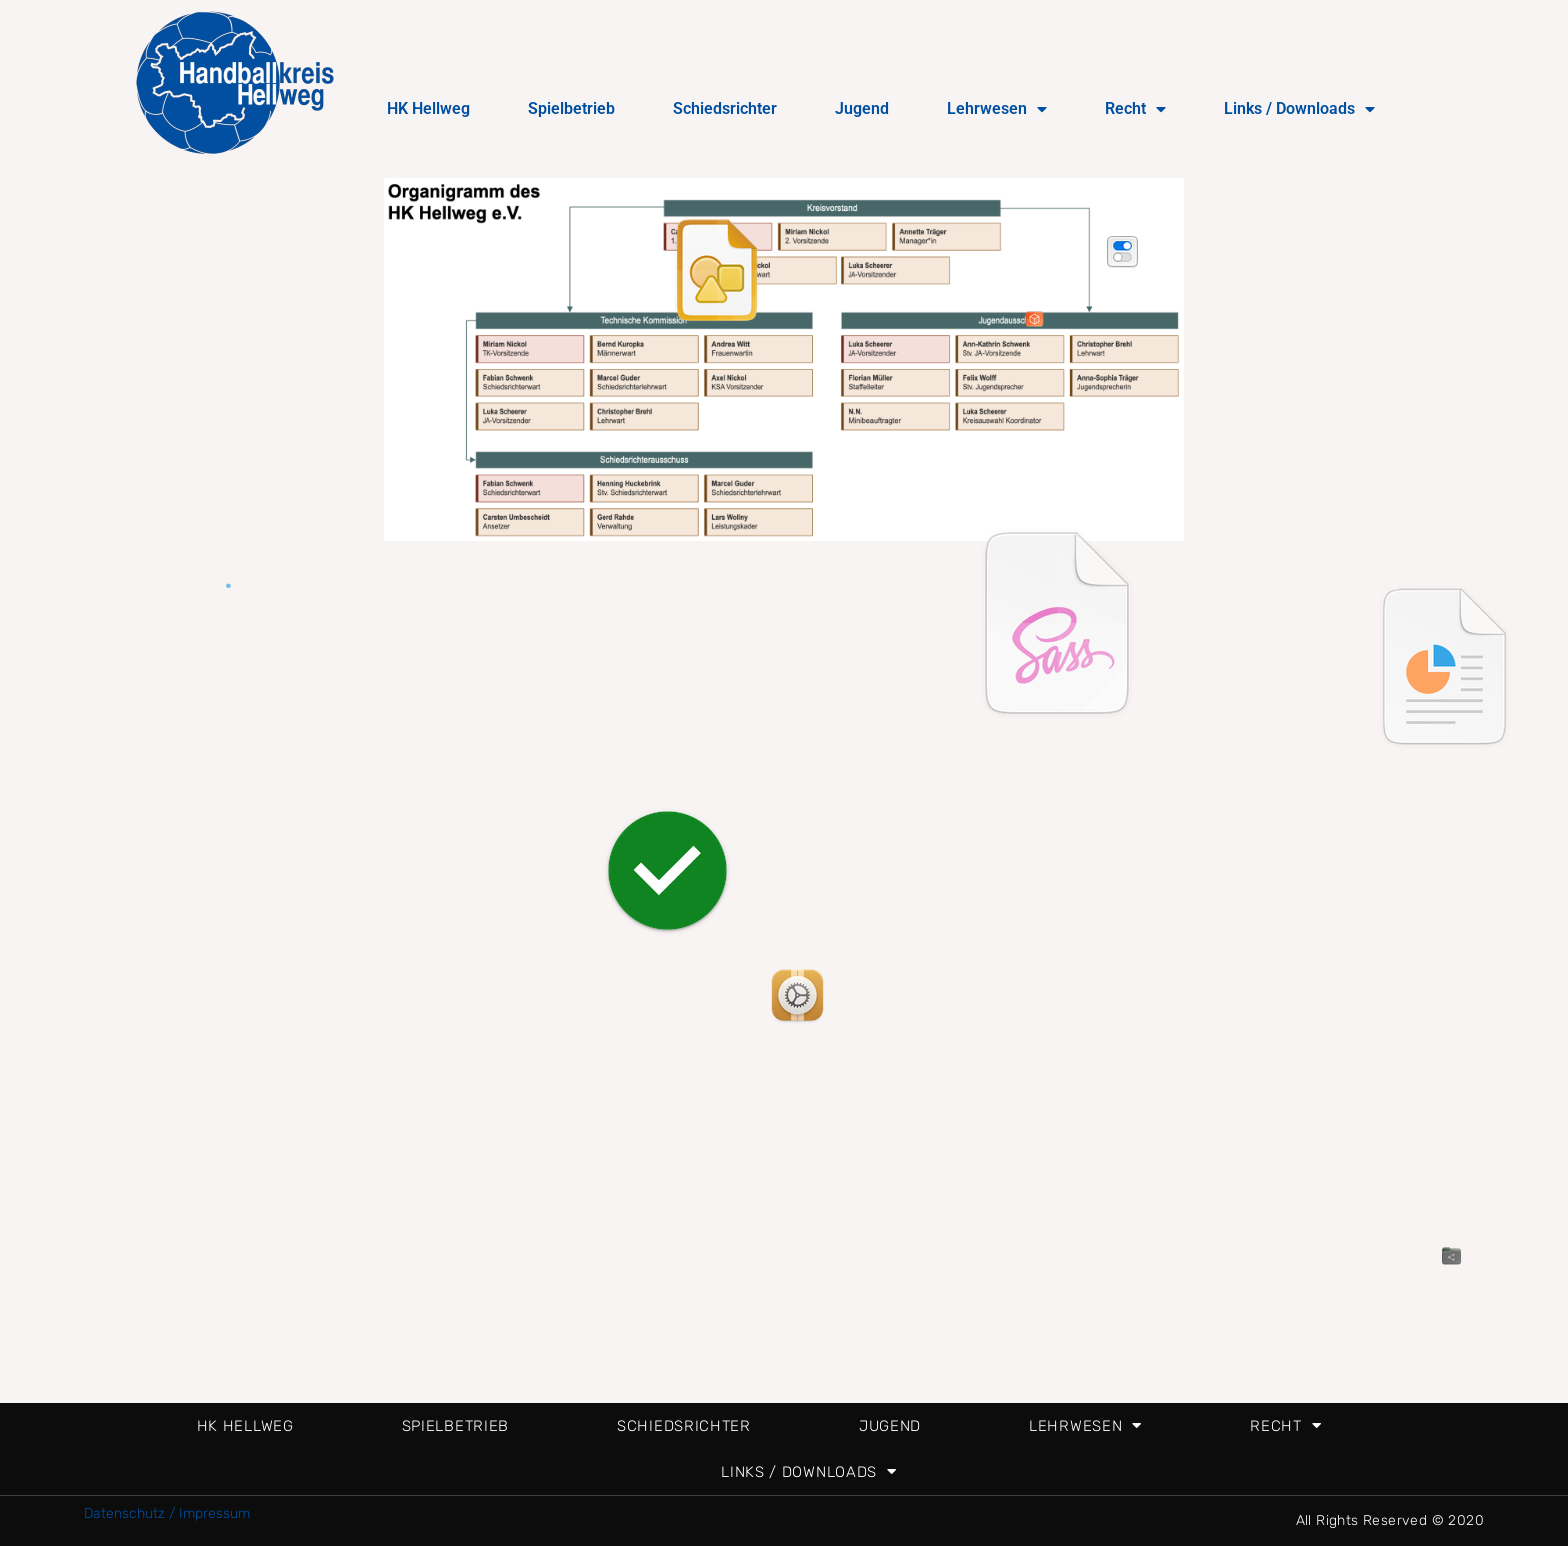 The height and width of the screenshot is (1546, 1568). I want to click on open a presentation file, so click(1444, 666).